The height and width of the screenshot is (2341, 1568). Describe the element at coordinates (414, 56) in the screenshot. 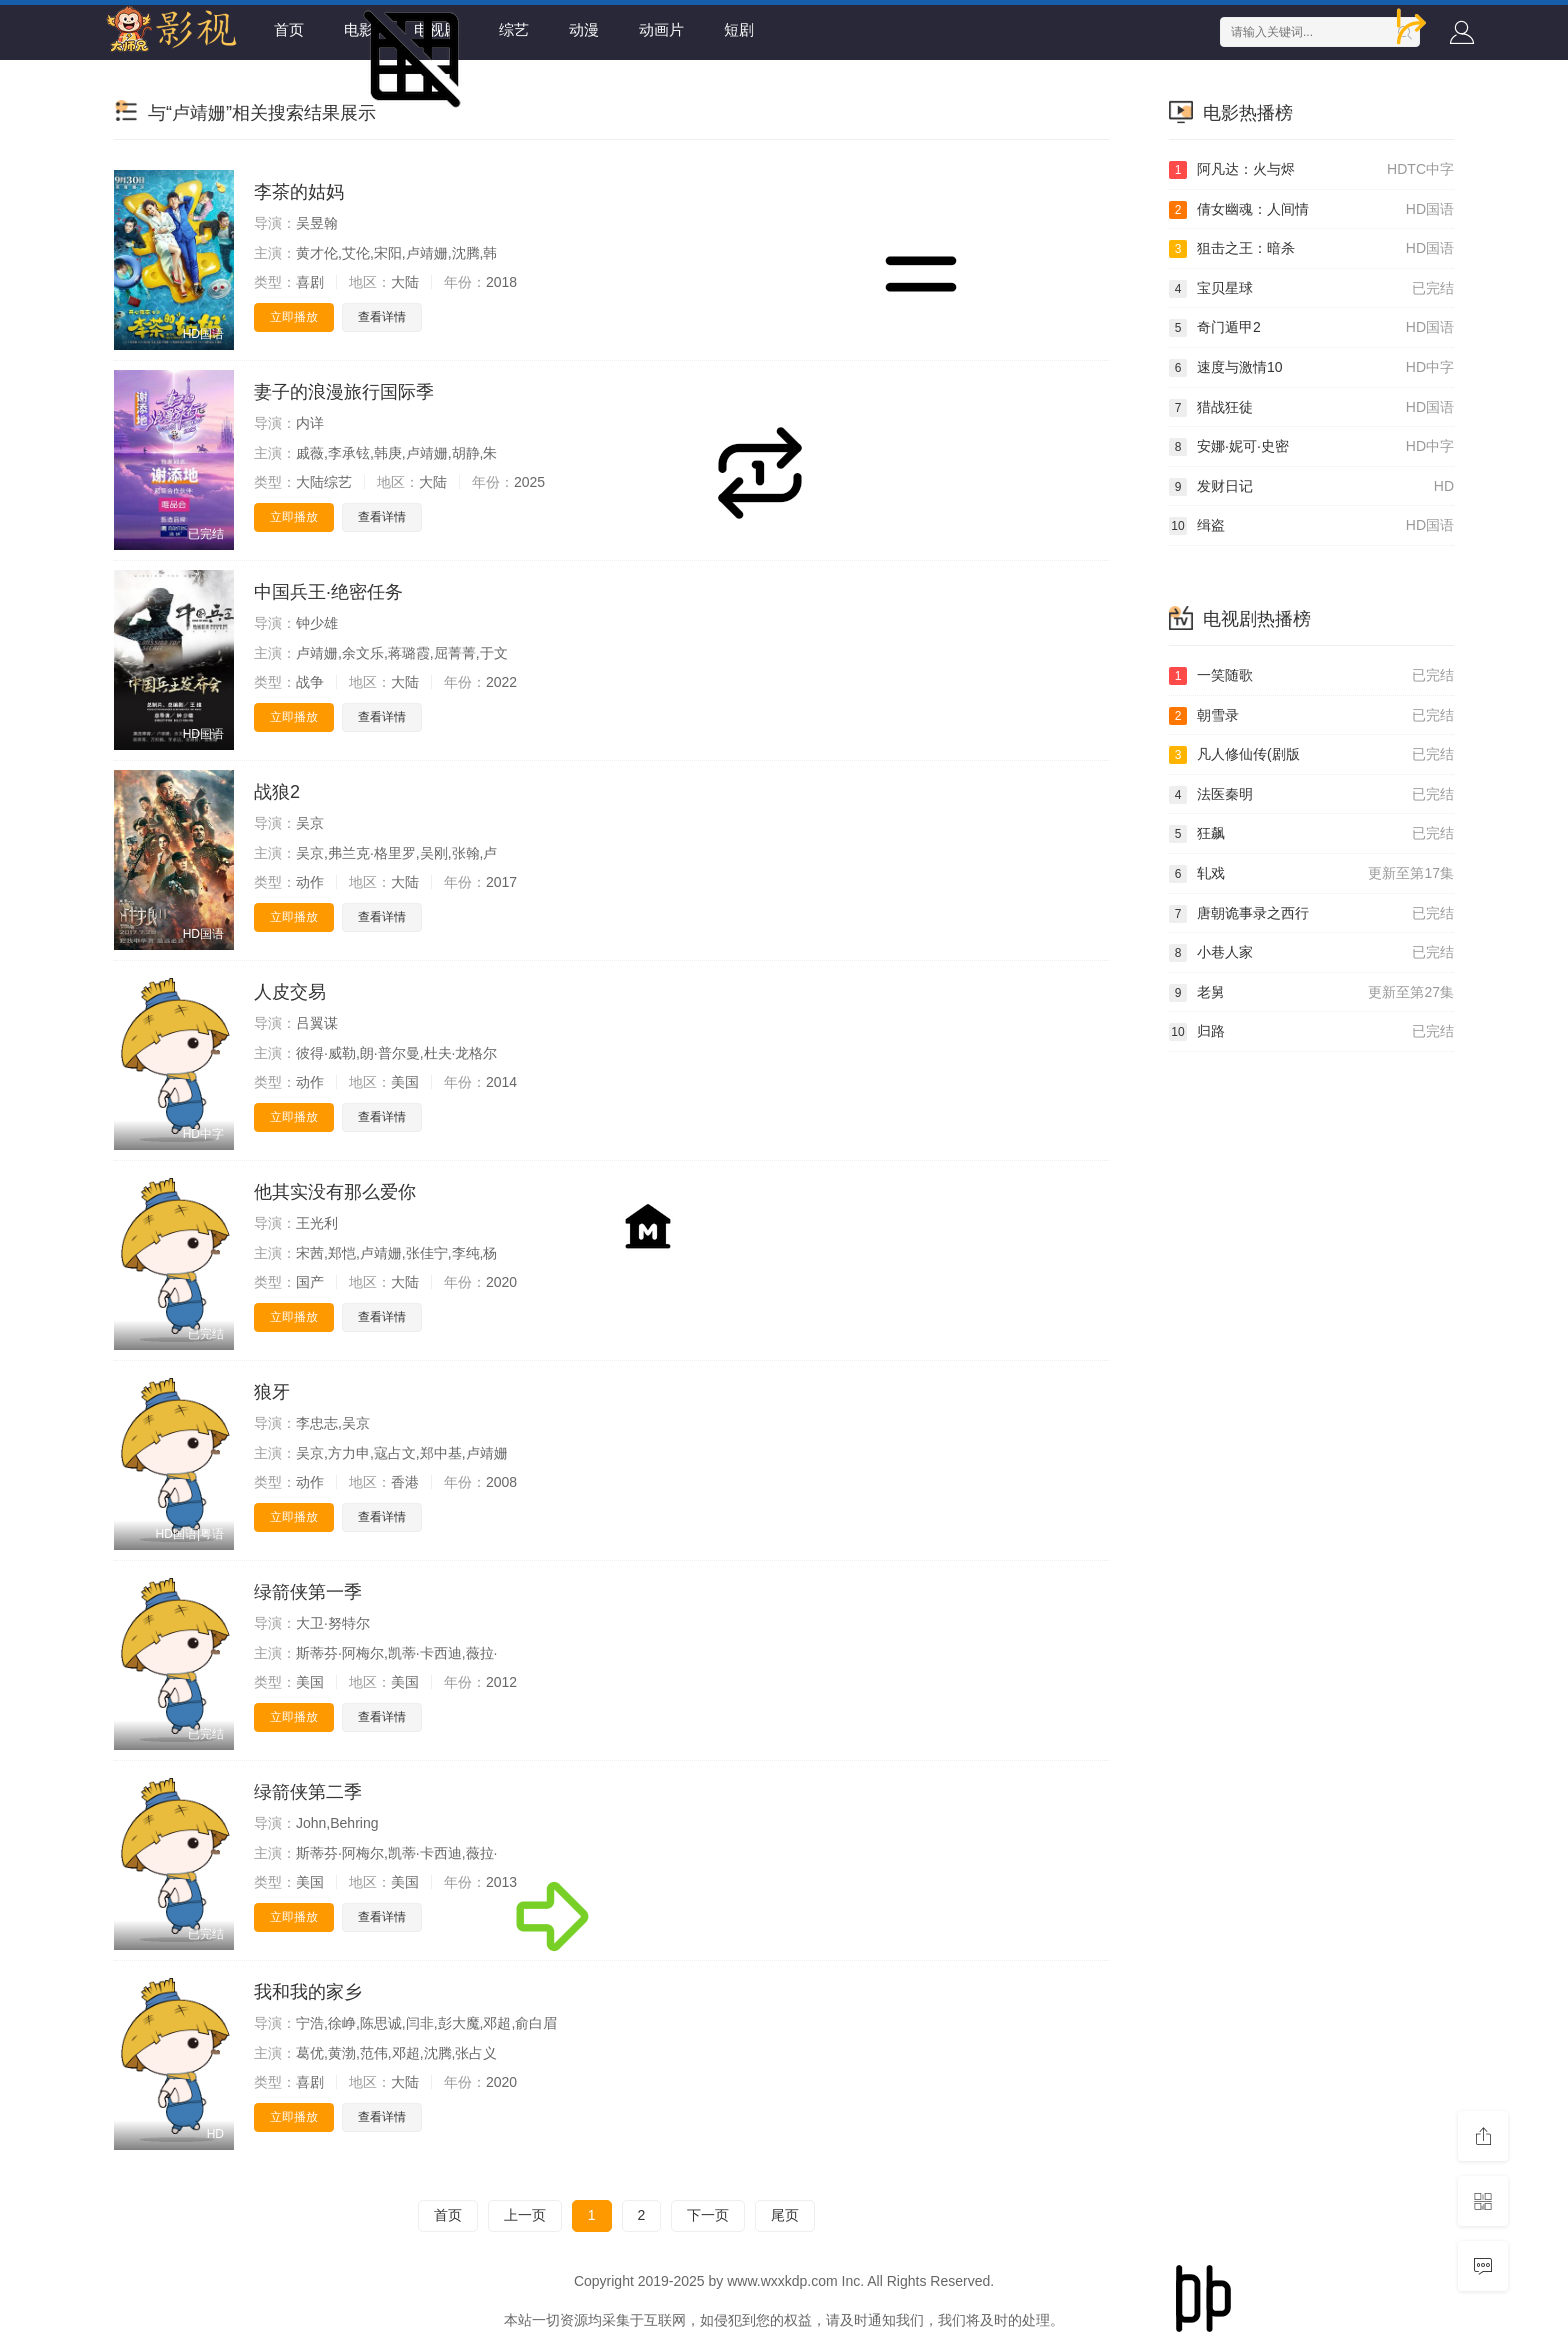

I see `disable grid view` at that location.